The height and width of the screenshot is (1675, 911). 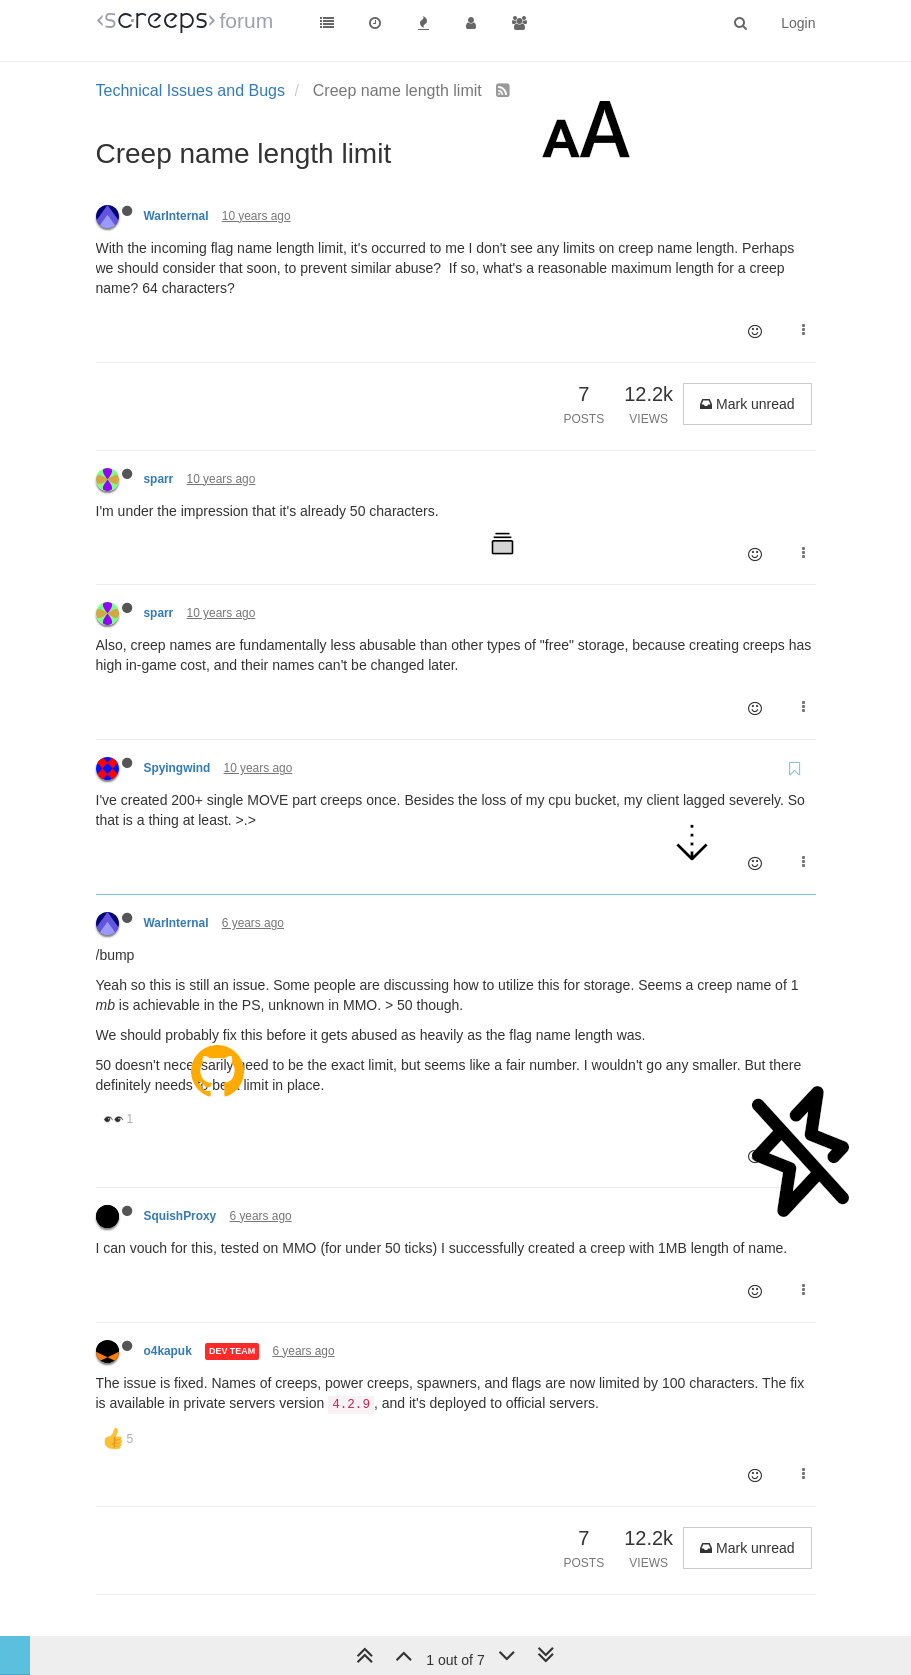 I want to click on open GitHub repository, so click(x=217, y=1071).